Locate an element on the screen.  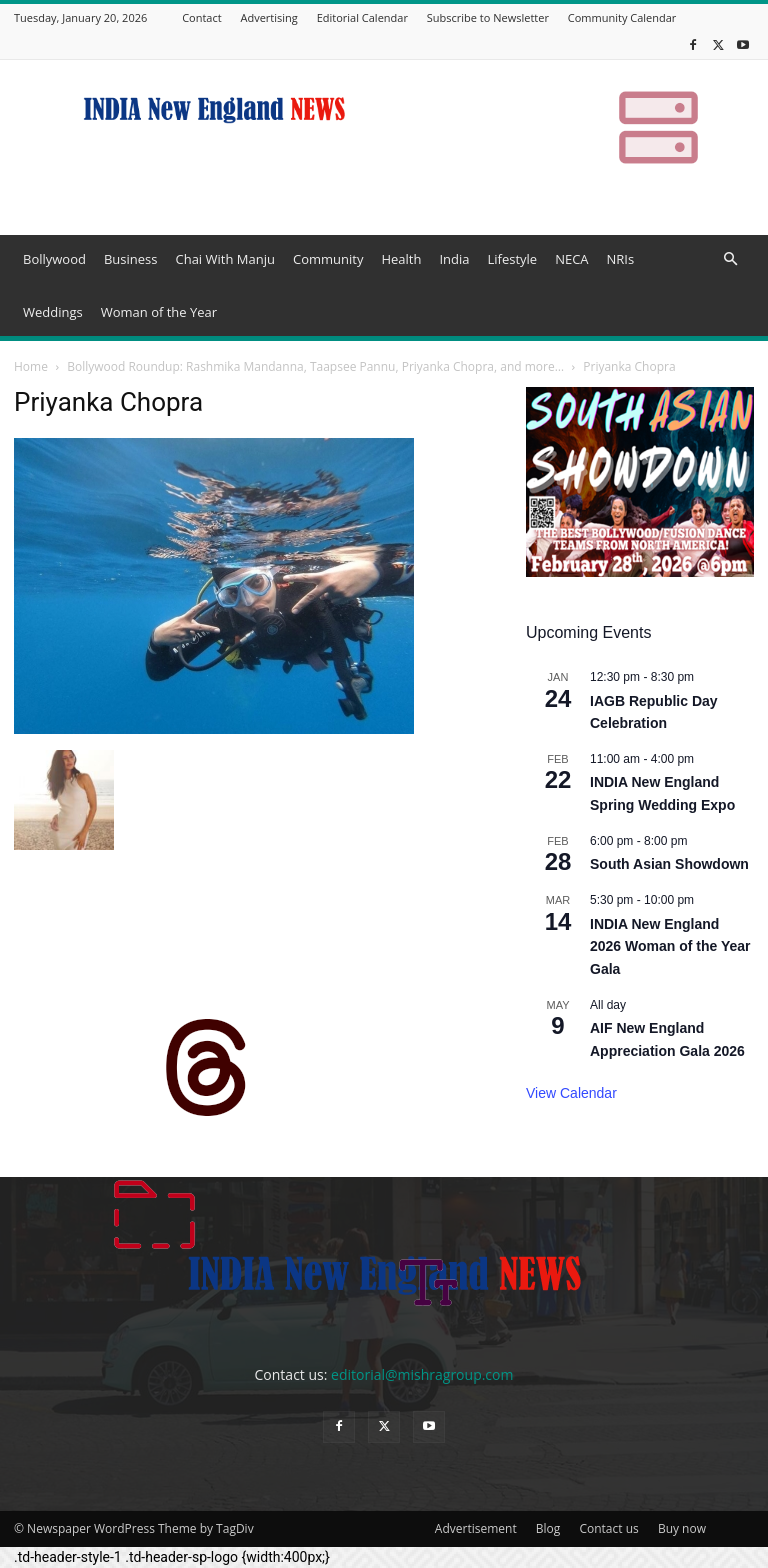
adjust font size settings is located at coordinates (428, 1282).